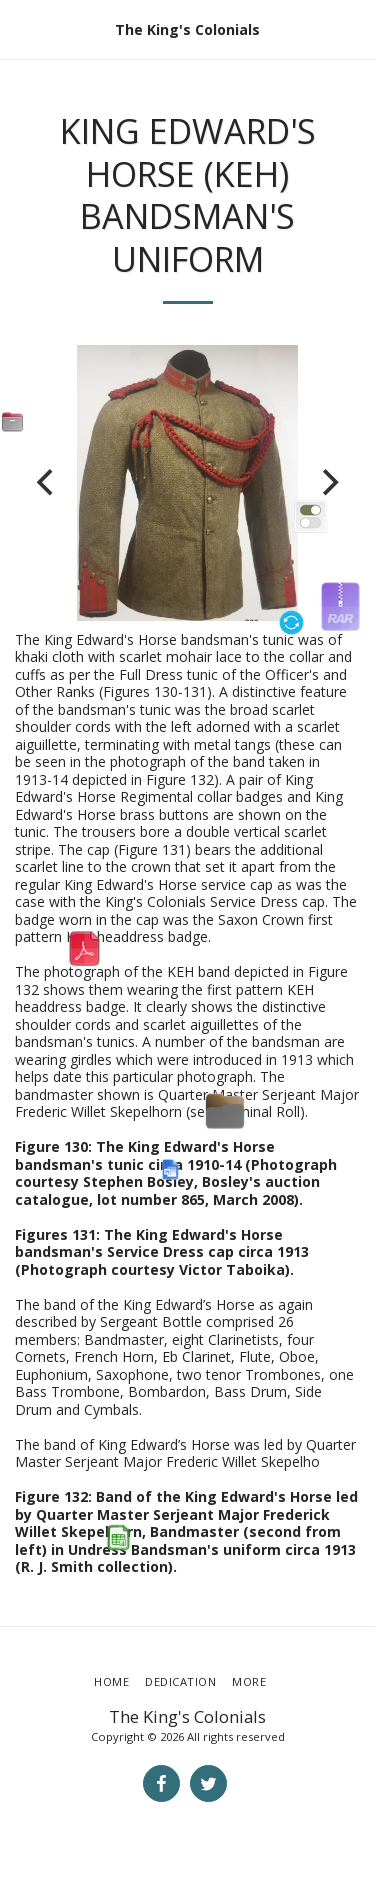  Describe the element at coordinates (12, 421) in the screenshot. I see `open the file manager application` at that location.